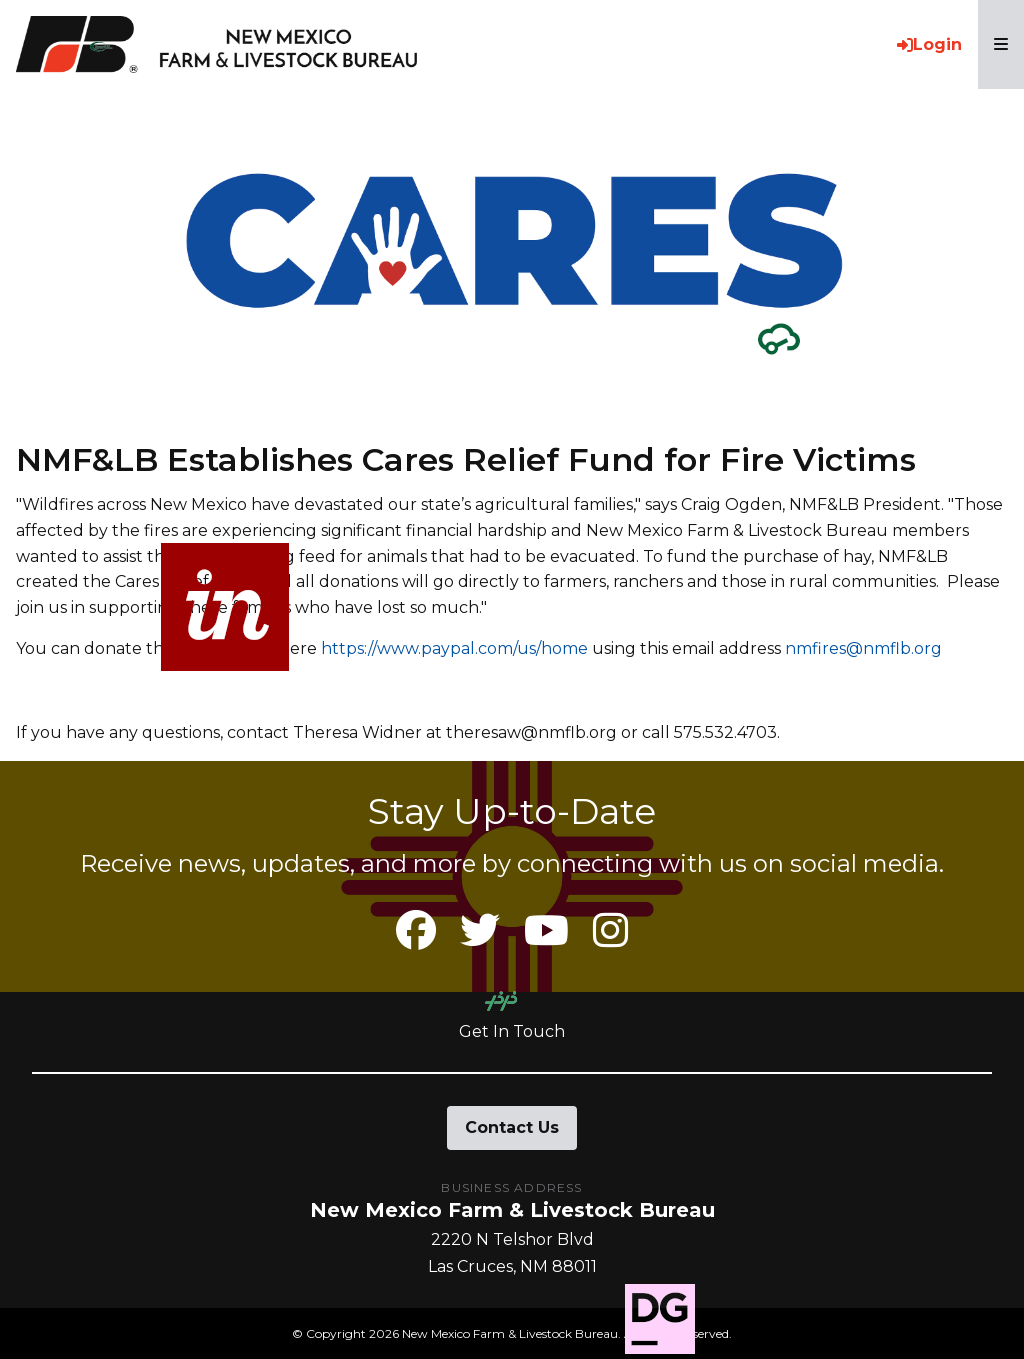  Describe the element at coordinates (225, 607) in the screenshot. I see `open InVision app` at that location.